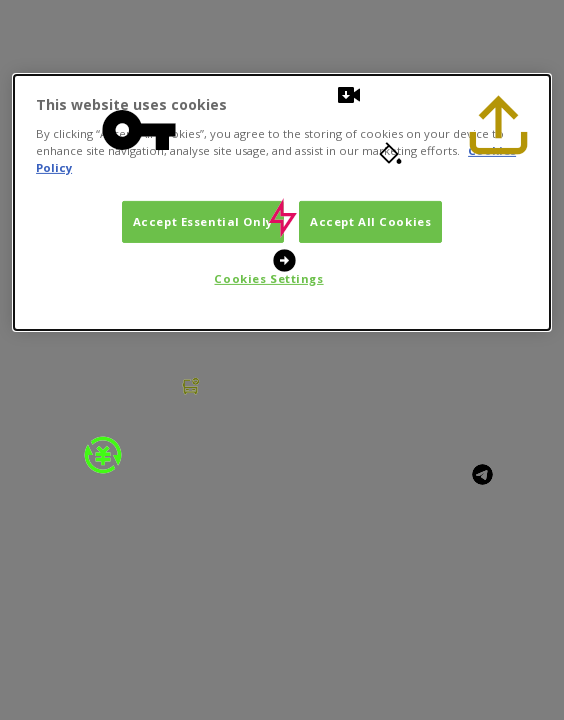 Image resolution: width=564 pixels, height=720 pixels. What do you see at coordinates (139, 130) in the screenshot?
I see `access security or authentication settings` at bounding box center [139, 130].